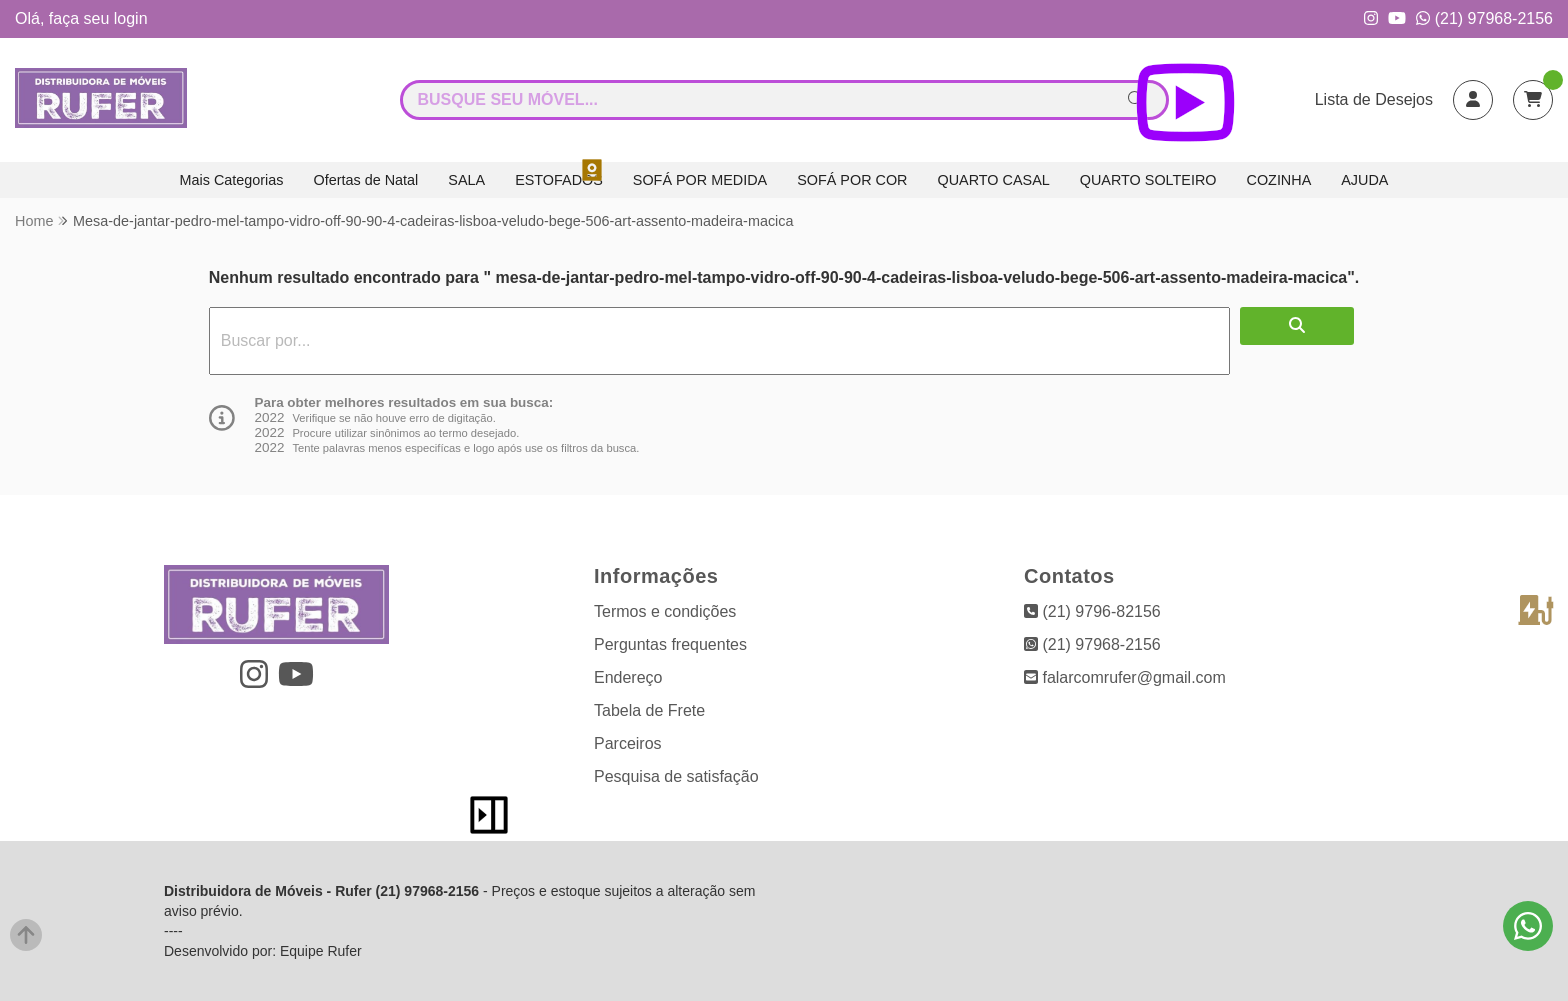  I want to click on expand or show the sidebar panel, so click(489, 815).